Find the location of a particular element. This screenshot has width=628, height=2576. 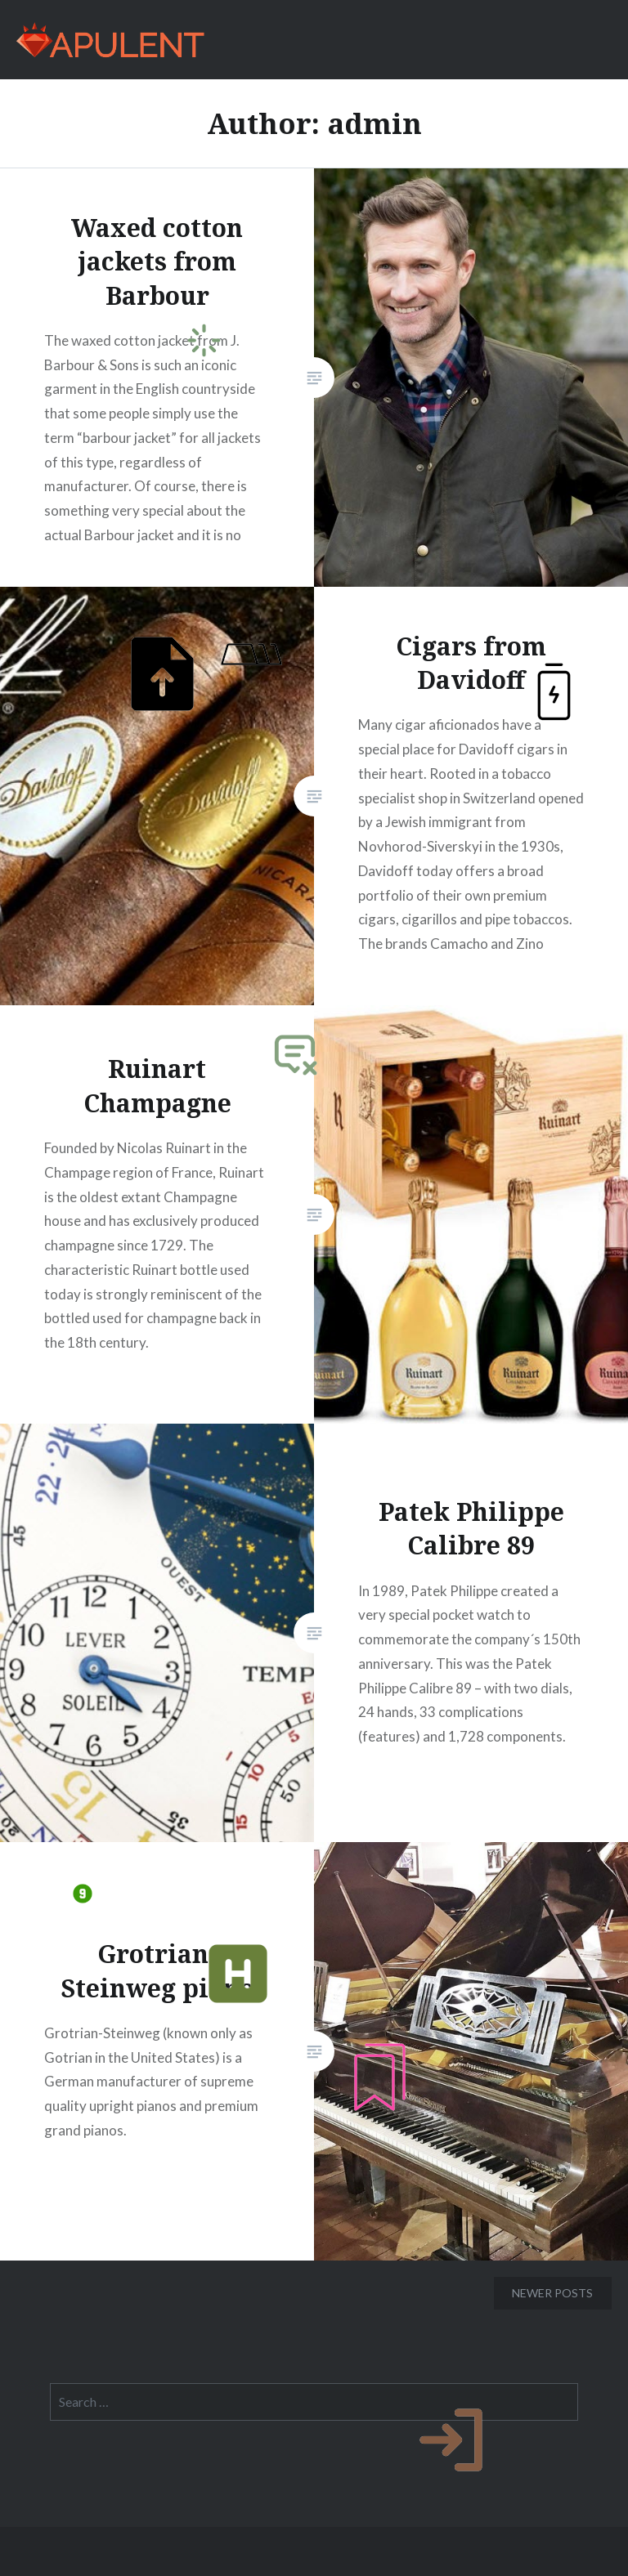

view saved bookmarks is located at coordinates (379, 2077).